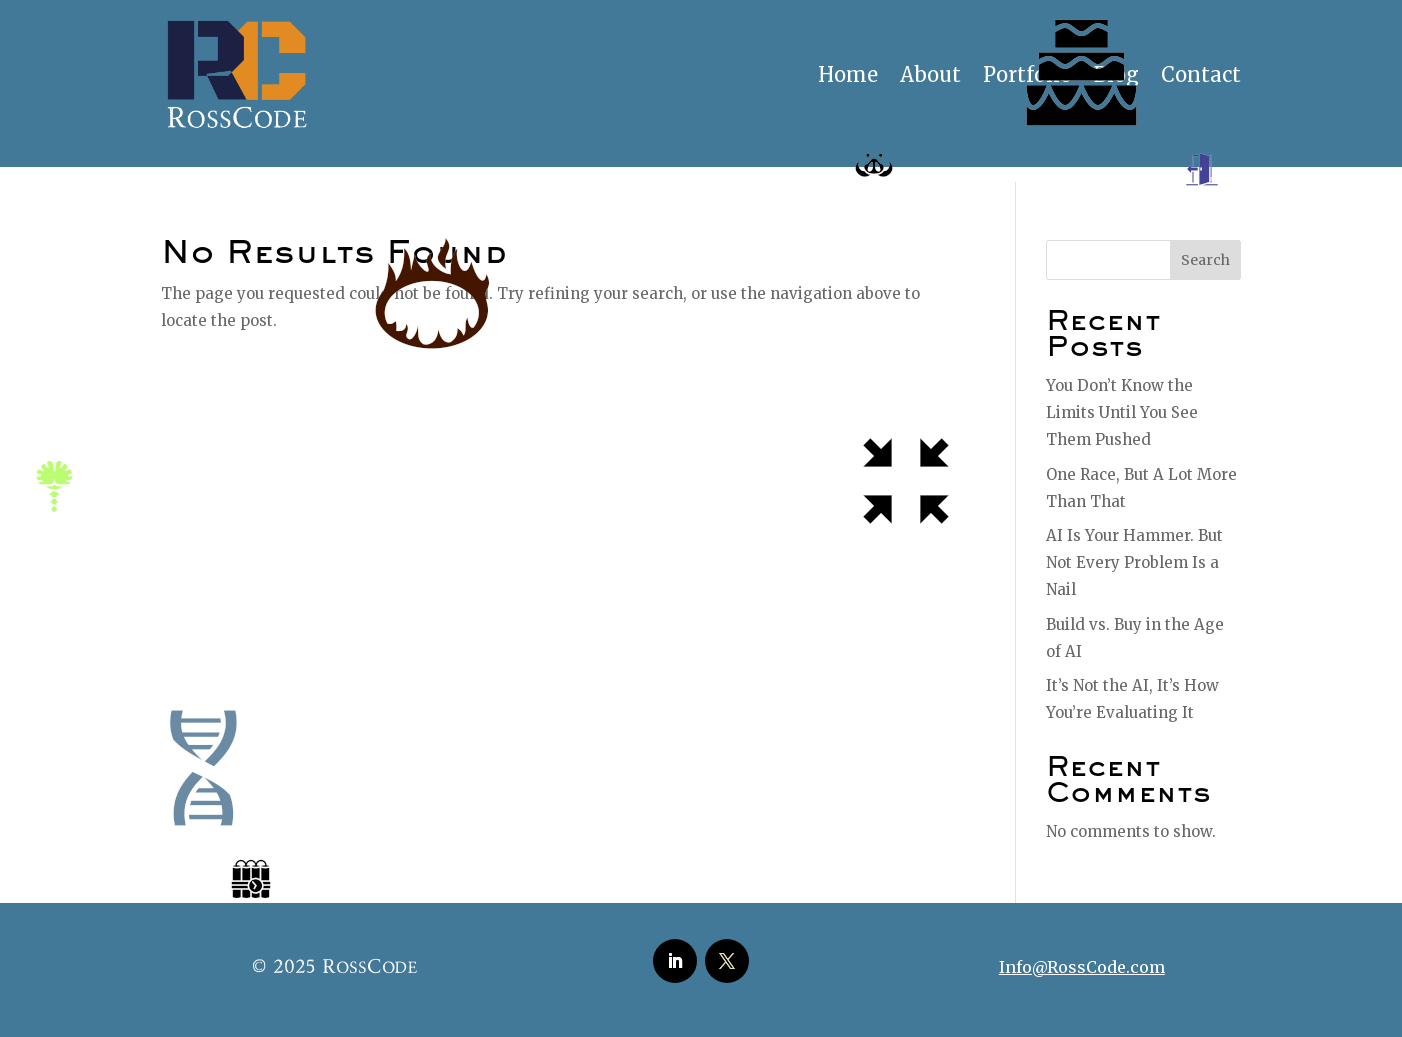 The width and height of the screenshot is (1402, 1037). What do you see at coordinates (204, 768) in the screenshot?
I see `access genetic or DNA-related features` at bounding box center [204, 768].